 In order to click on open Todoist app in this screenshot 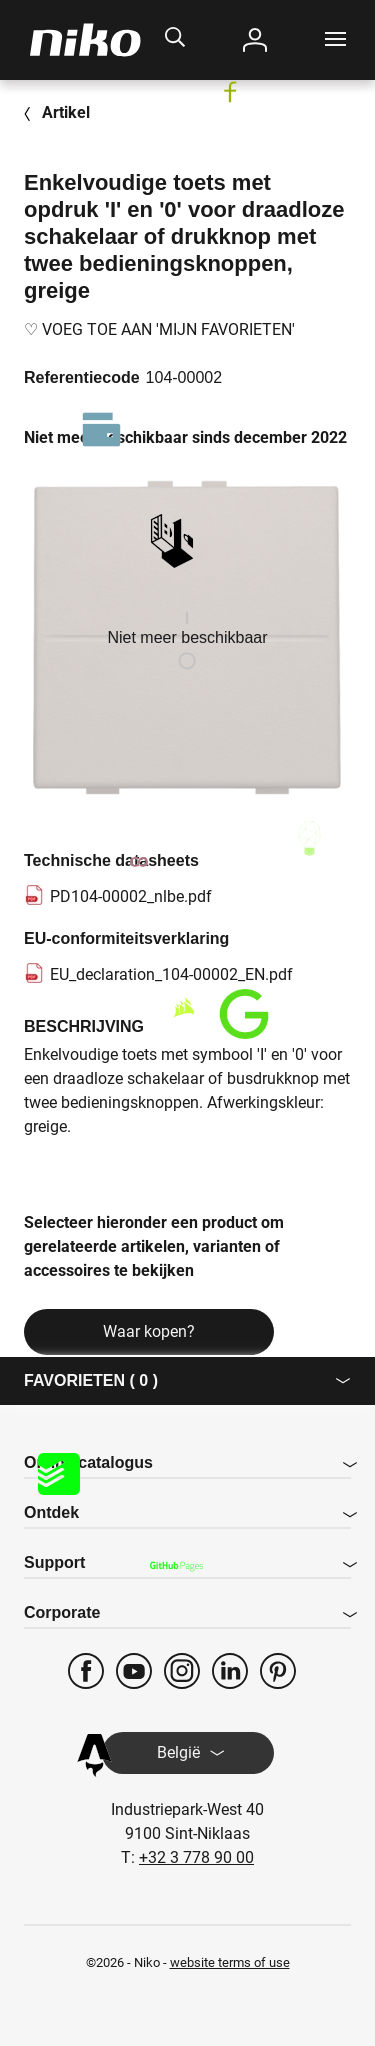, I will do `click(59, 1474)`.